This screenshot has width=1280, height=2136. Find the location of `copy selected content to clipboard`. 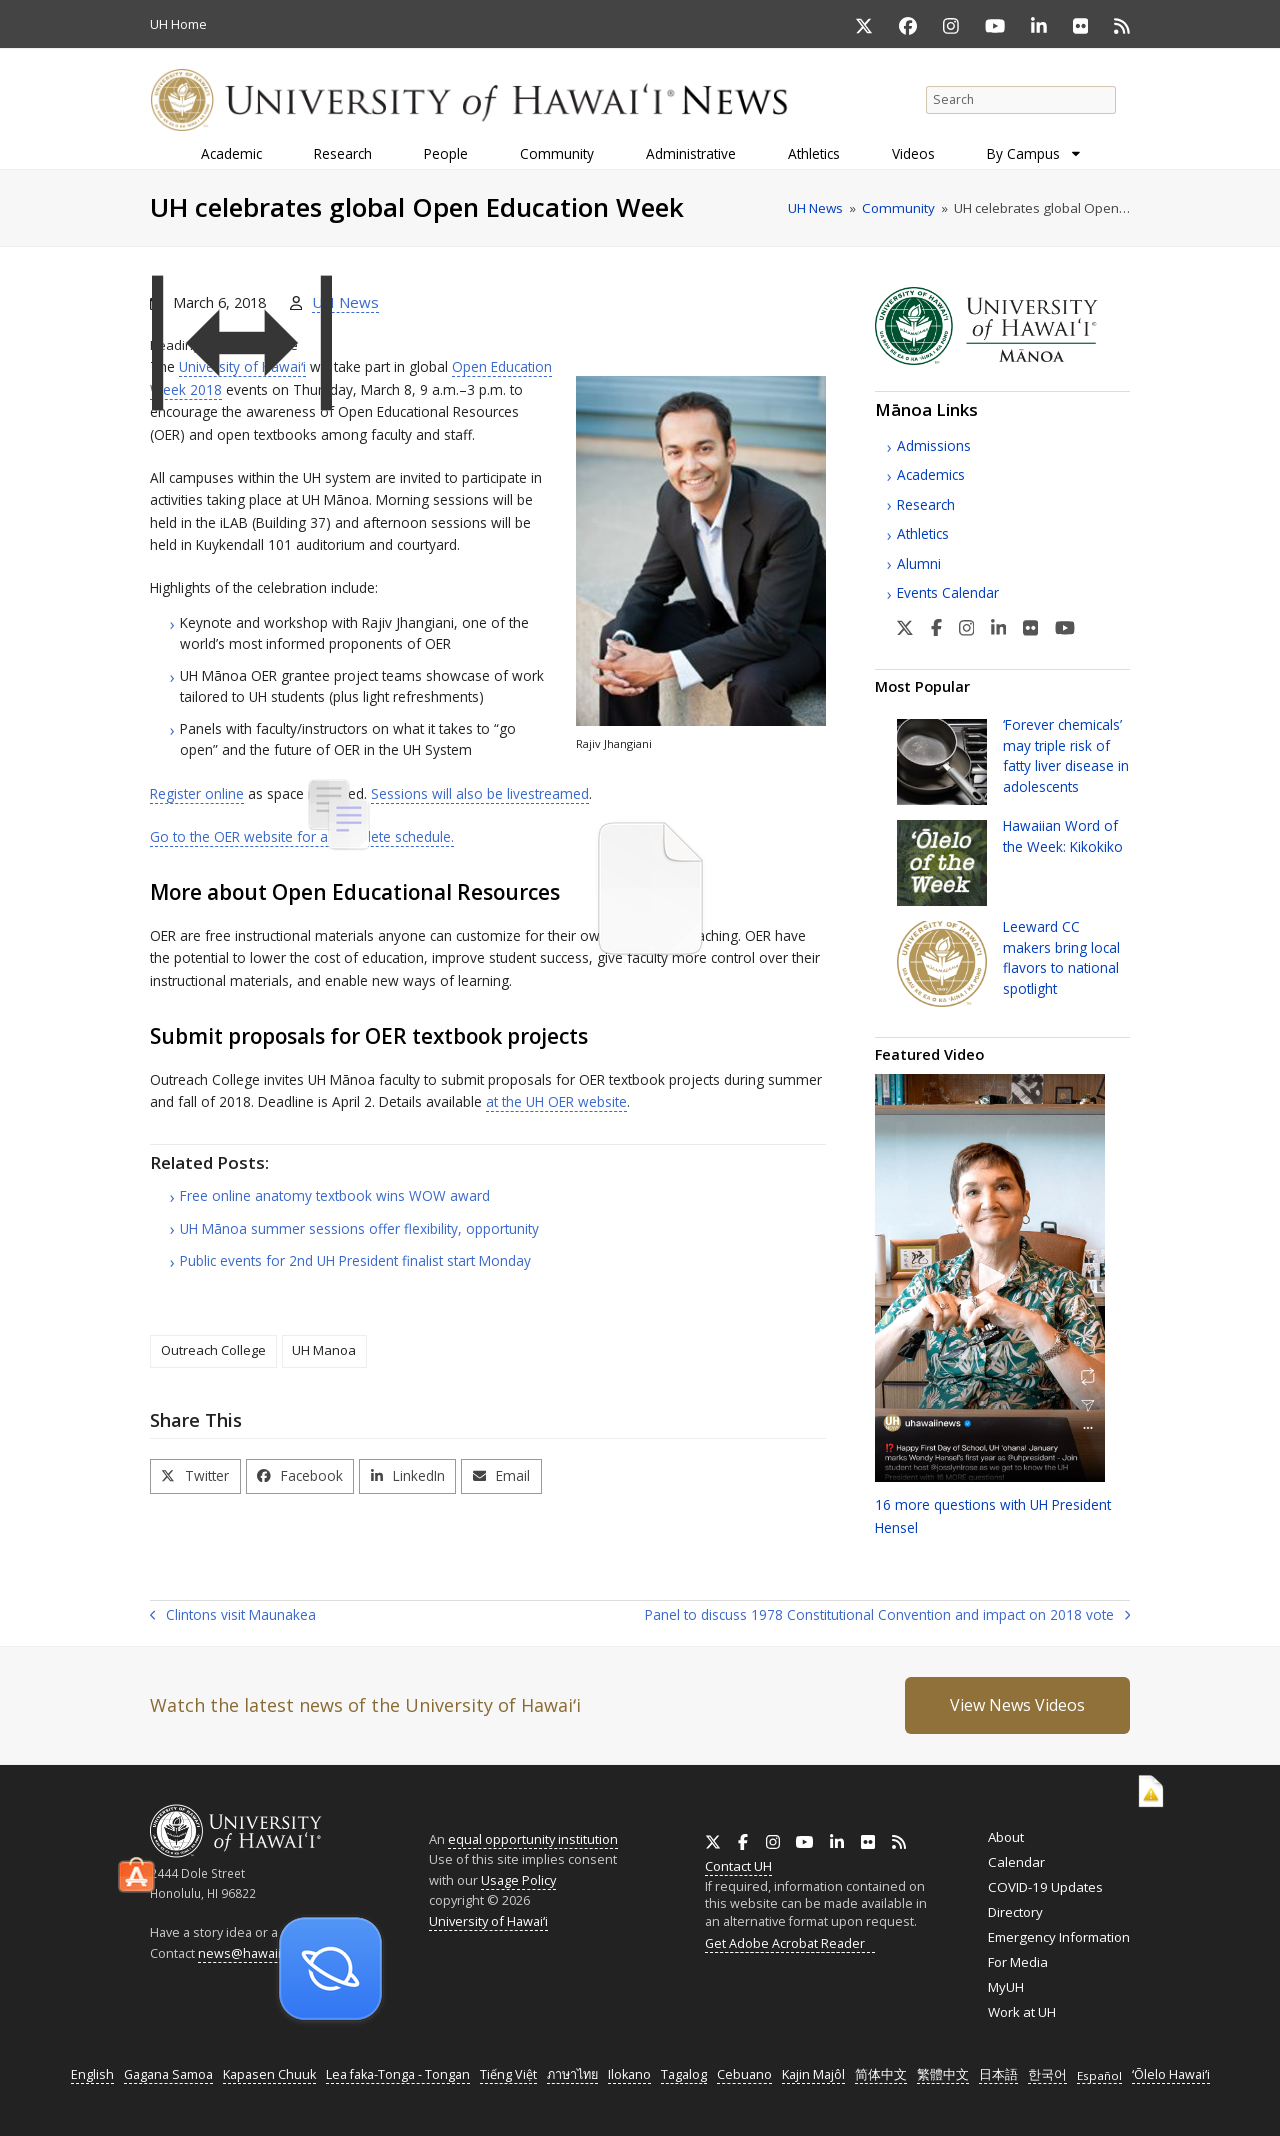

copy selected content to clipboard is located at coordinates (339, 814).